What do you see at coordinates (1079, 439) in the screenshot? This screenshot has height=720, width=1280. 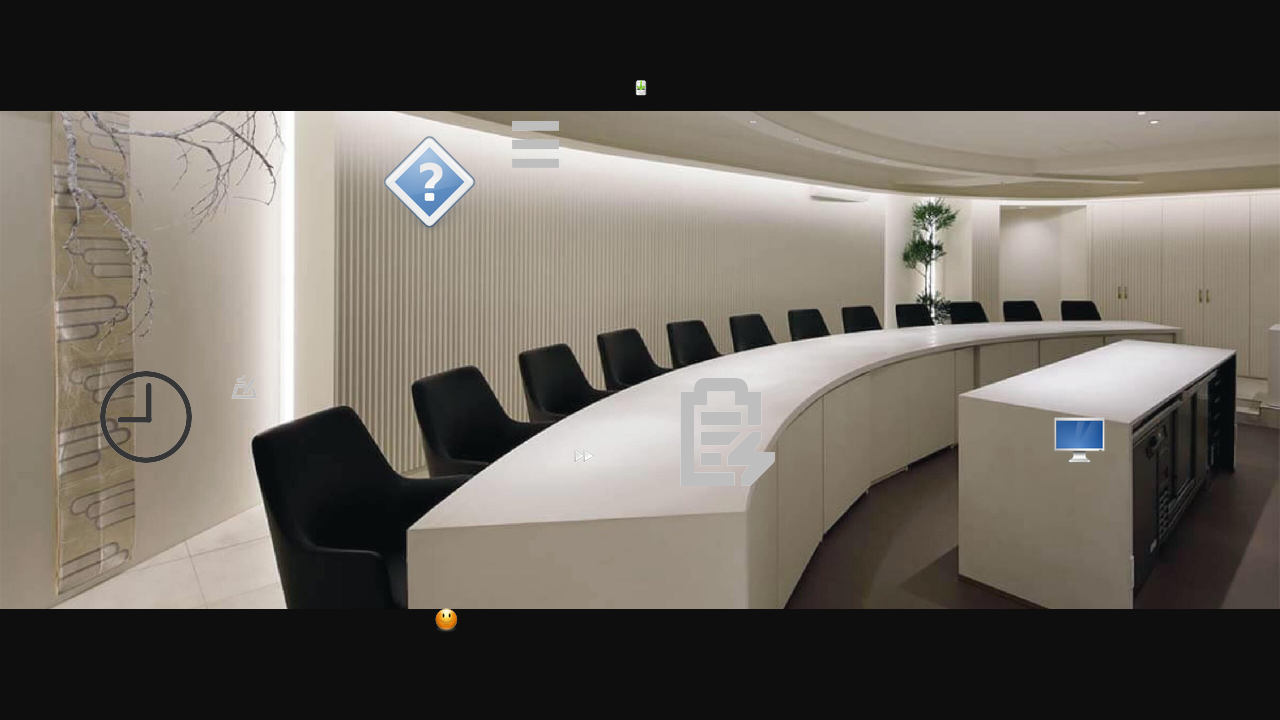 I see `display or monitor settings` at bounding box center [1079, 439].